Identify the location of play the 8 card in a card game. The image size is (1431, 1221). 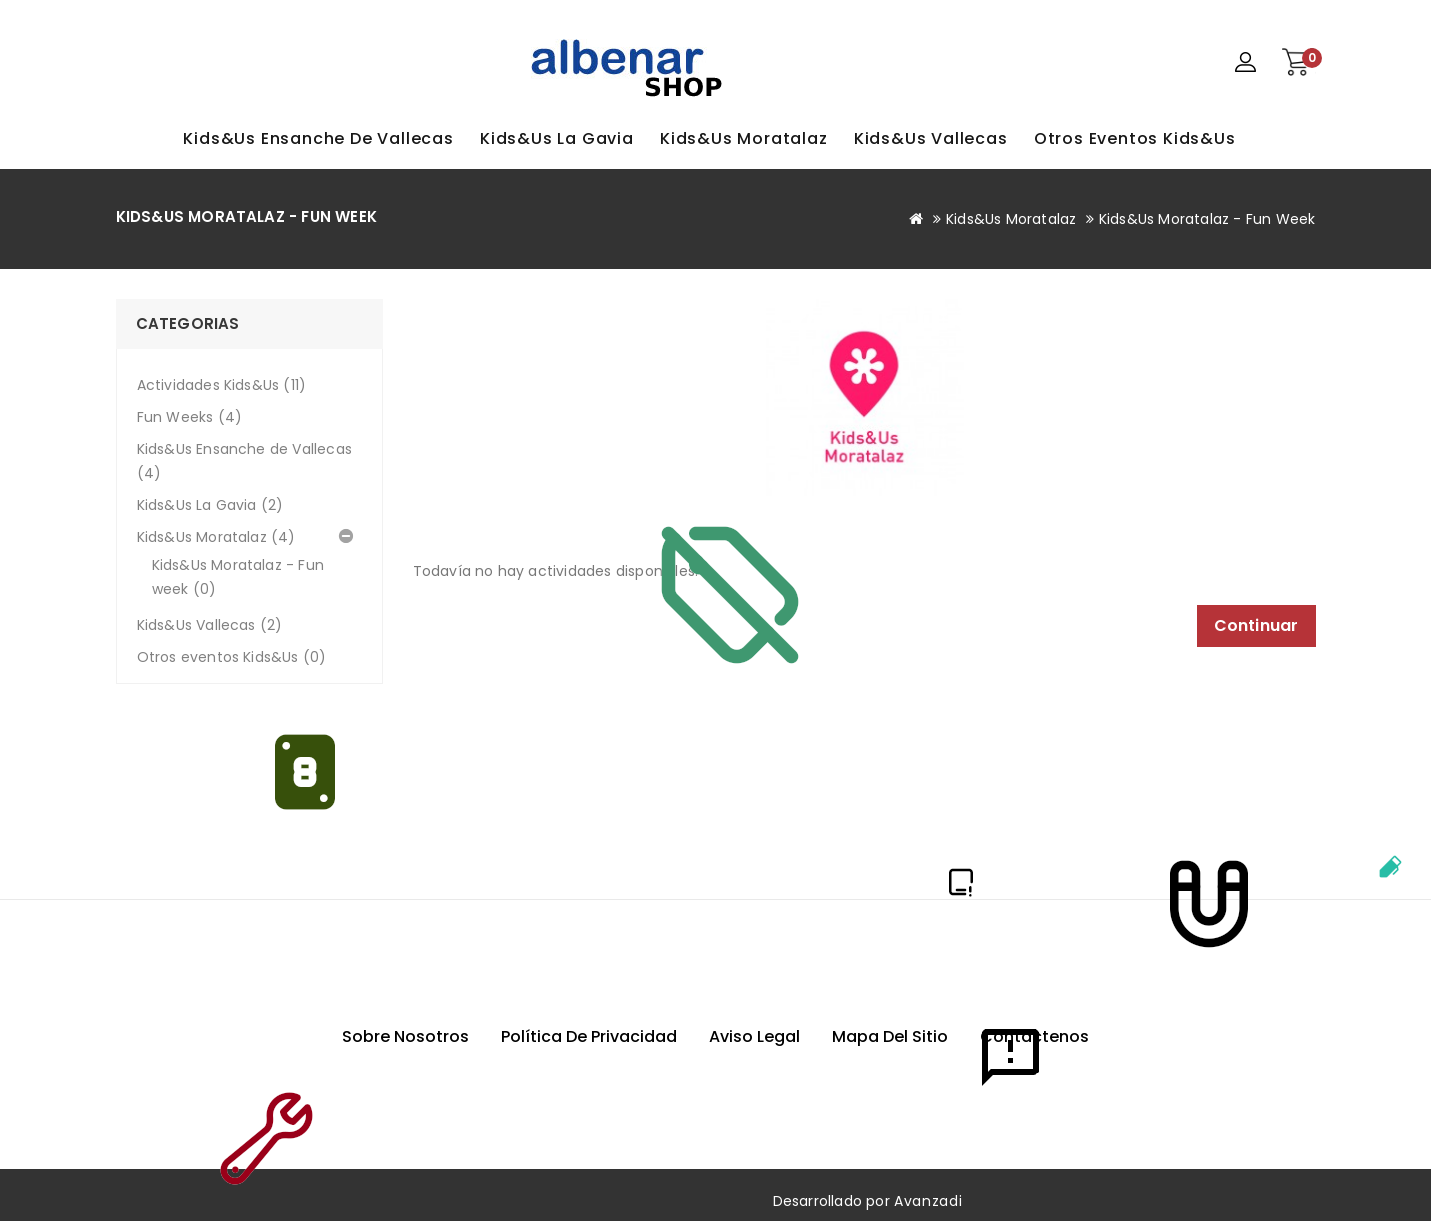
(305, 772).